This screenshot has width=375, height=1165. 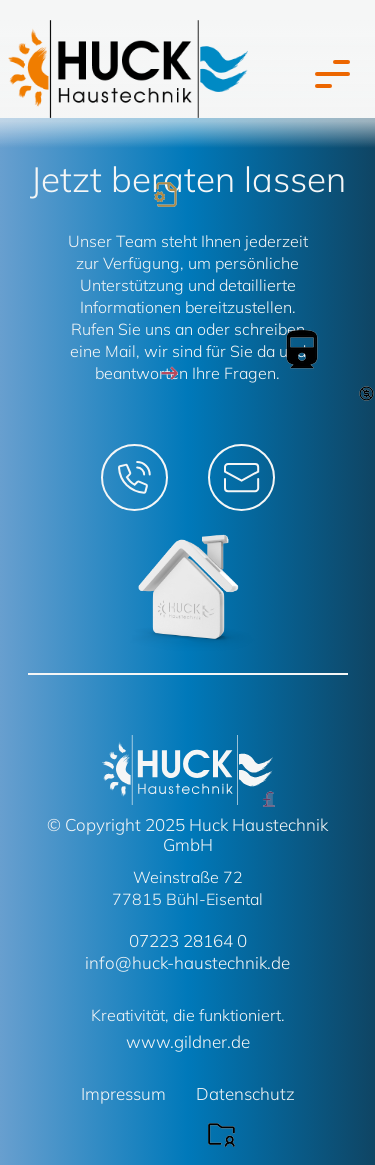 What do you see at coordinates (269, 799) in the screenshot?
I see `view prices in british pounds` at bounding box center [269, 799].